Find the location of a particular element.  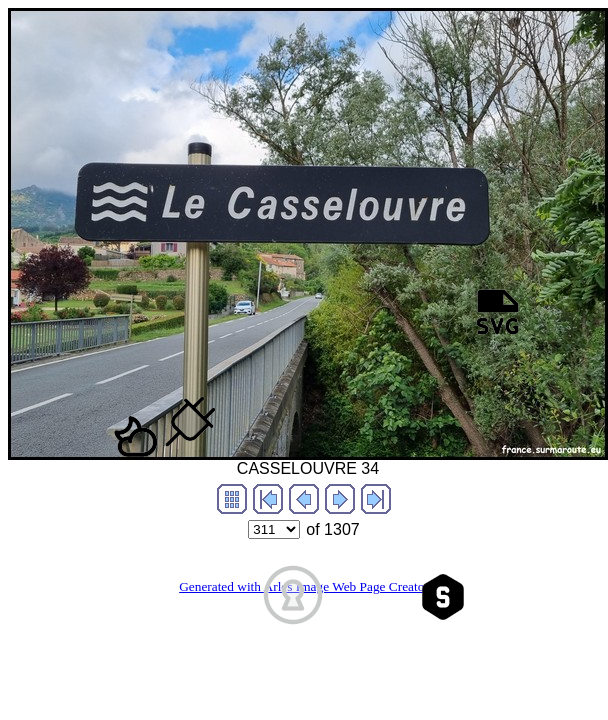

access security or privacy settings is located at coordinates (293, 595).